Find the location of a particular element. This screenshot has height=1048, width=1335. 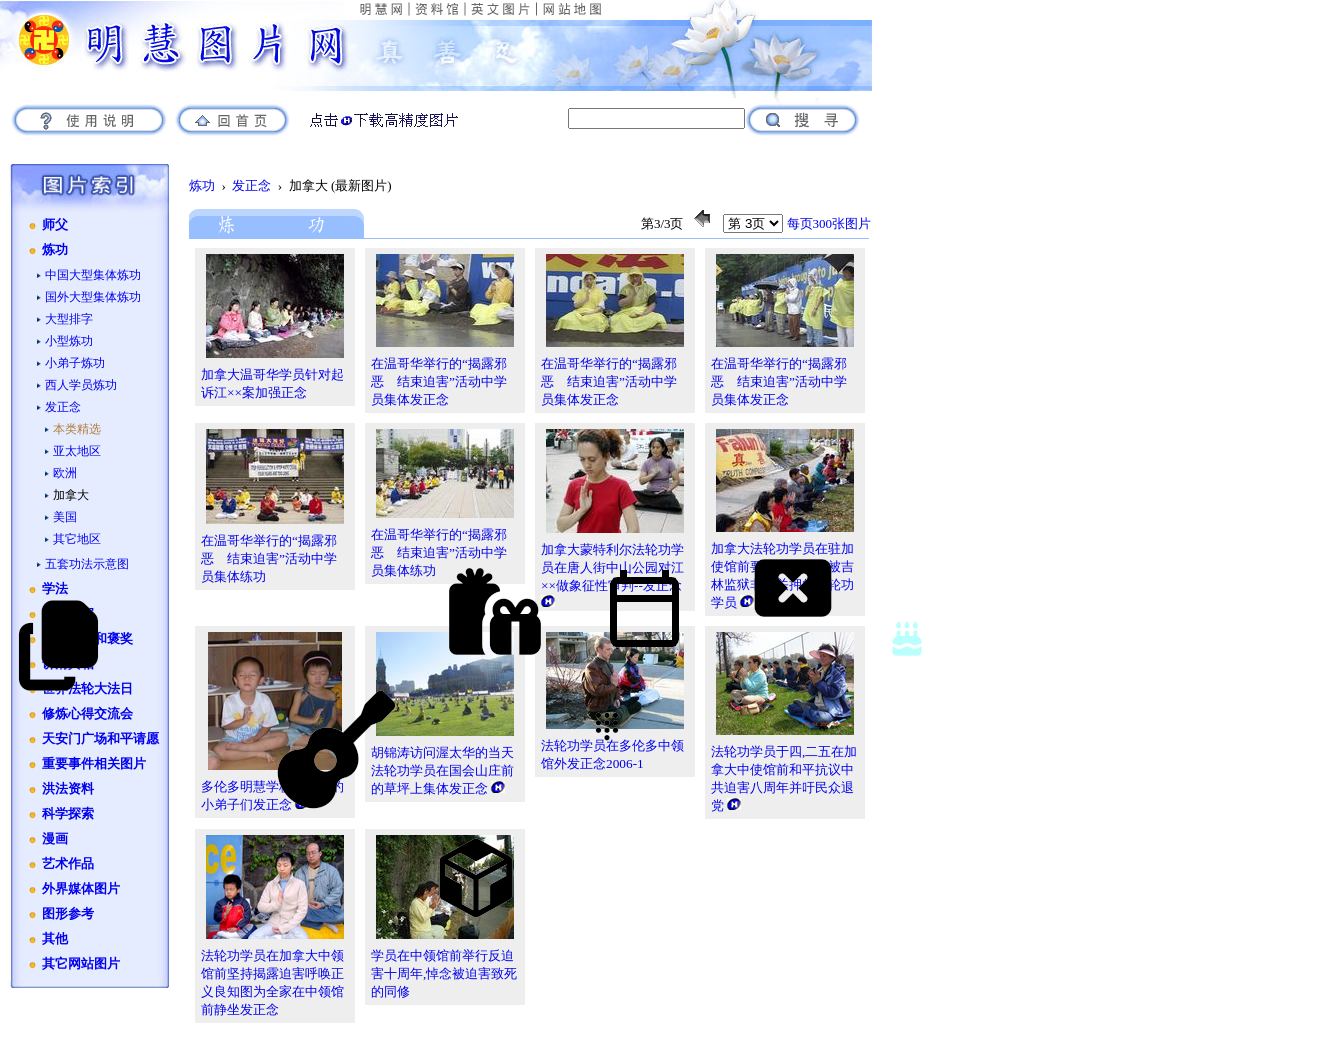

copy to clipboard is located at coordinates (58, 645).